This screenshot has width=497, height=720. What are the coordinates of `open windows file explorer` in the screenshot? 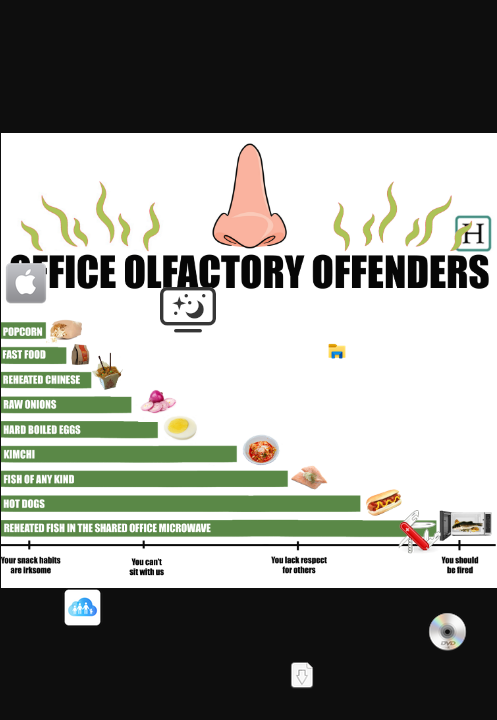 It's located at (337, 351).